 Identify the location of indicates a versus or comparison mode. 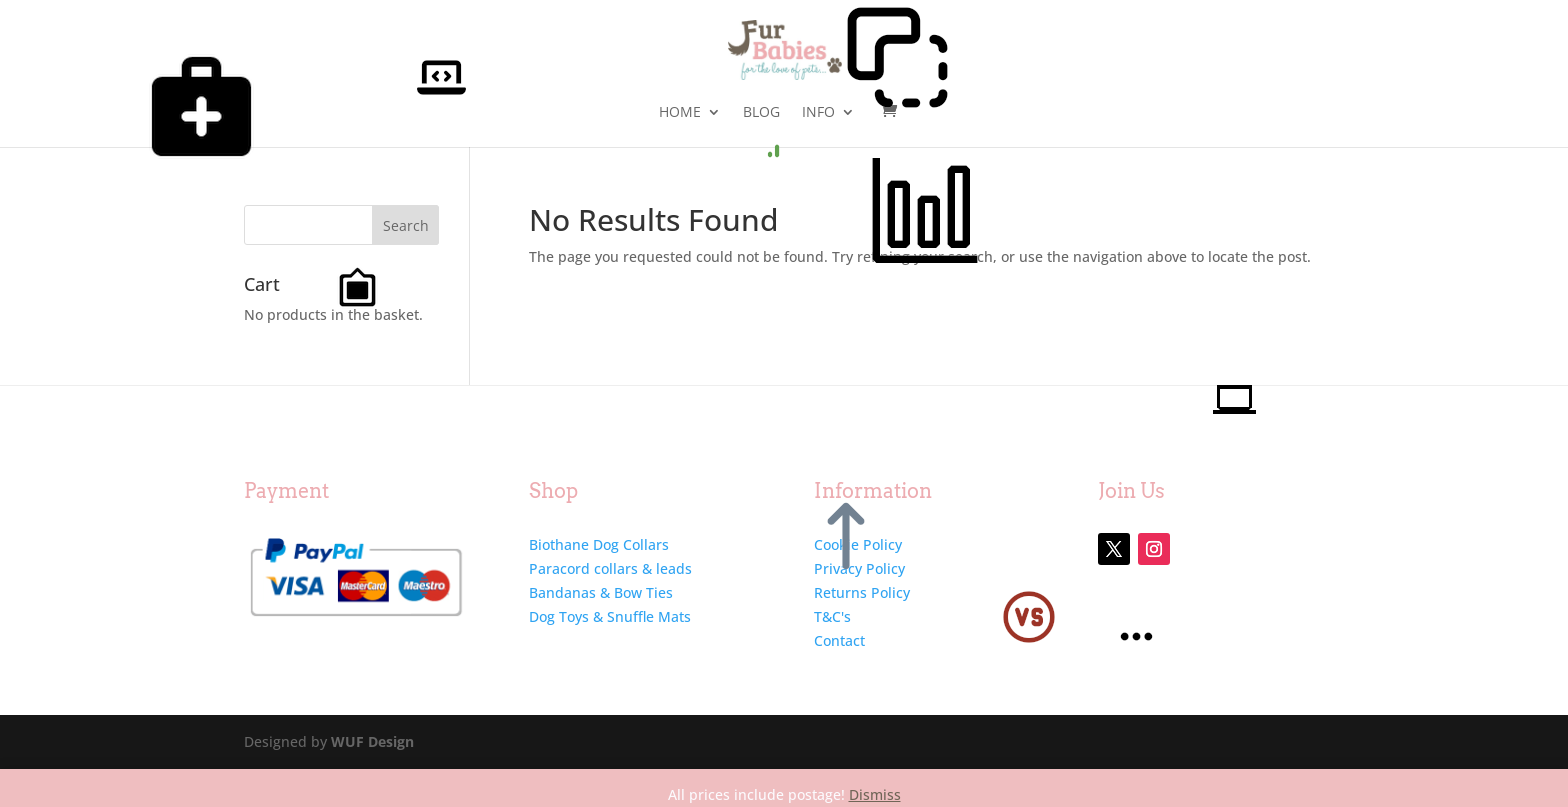
(1029, 617).